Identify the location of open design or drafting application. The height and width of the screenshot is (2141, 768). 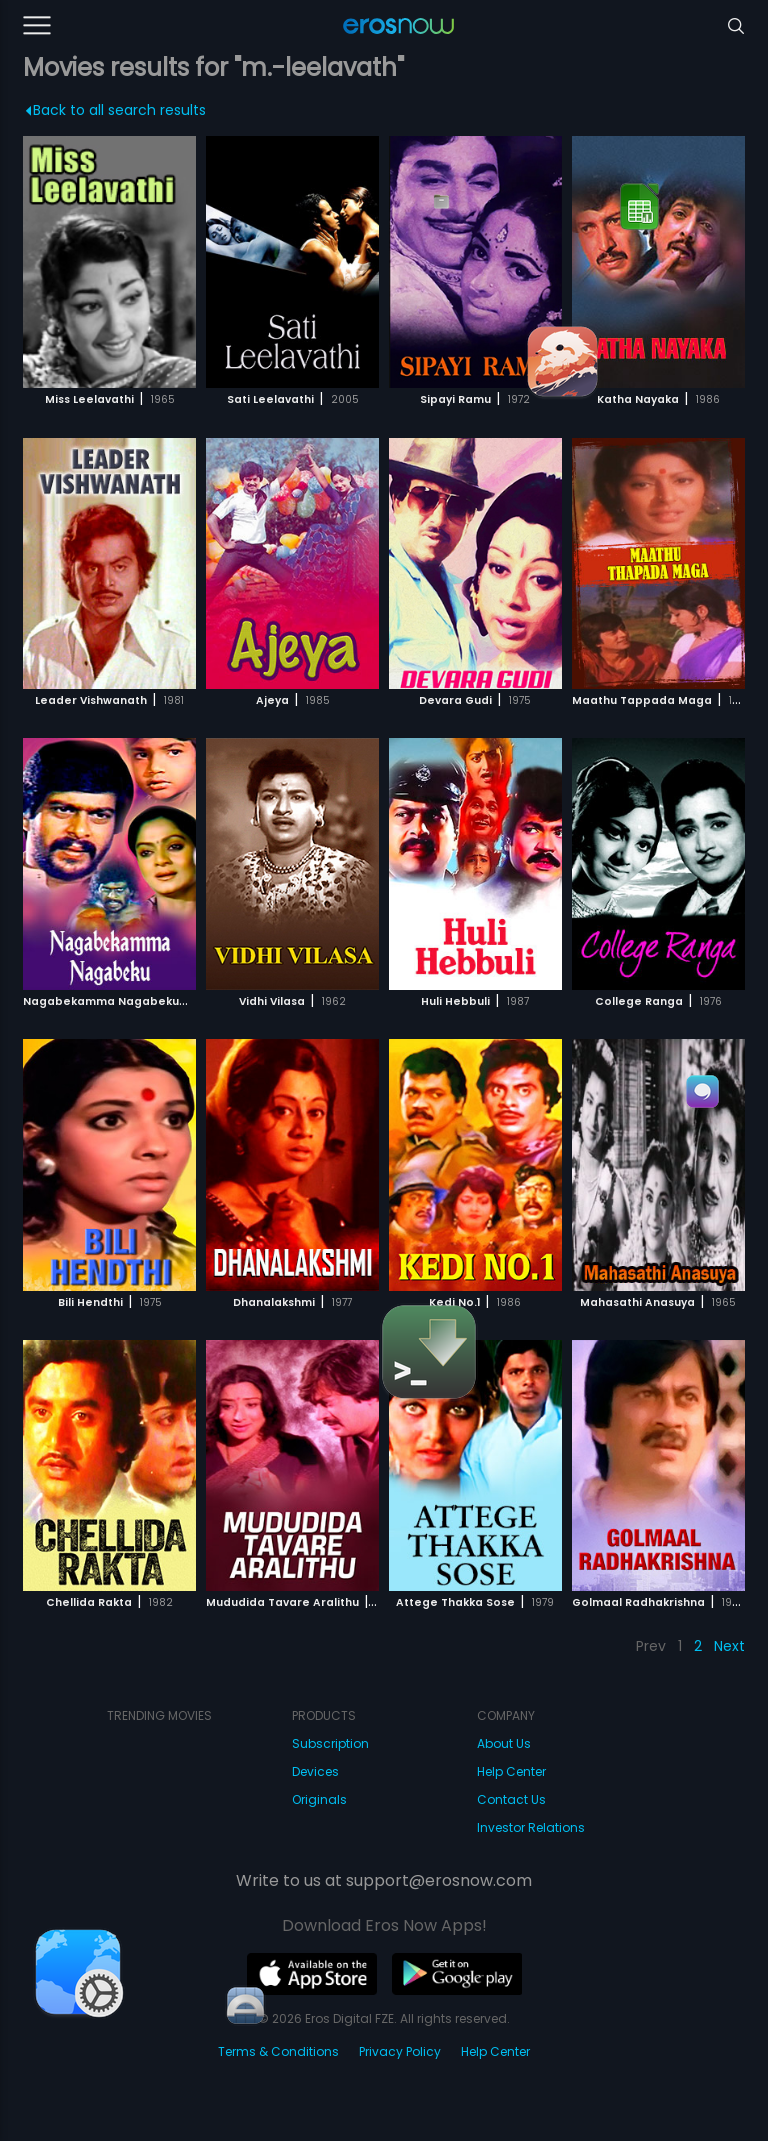
(245, 2005).